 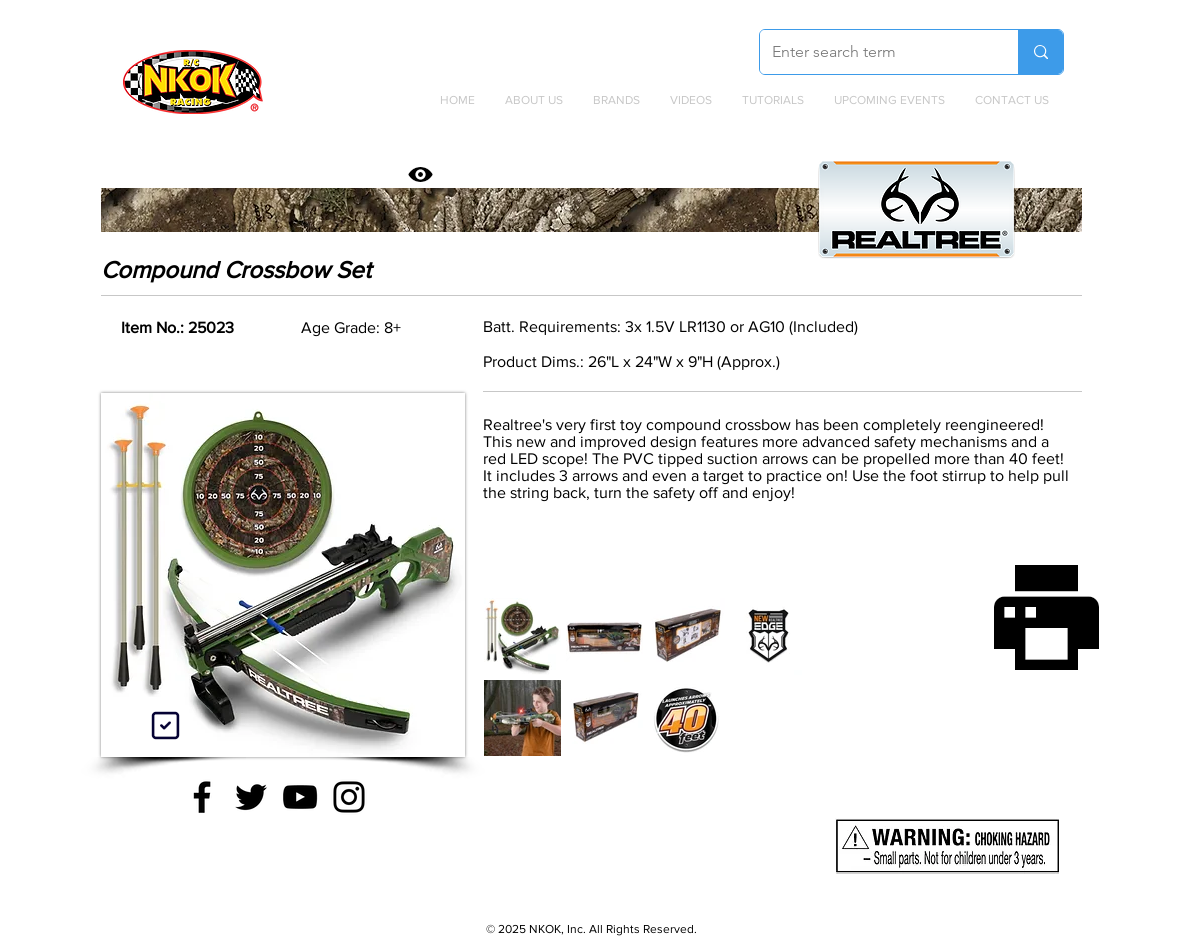 What do you see at coordinates (420, 174) in the screenshot?
I see `show hidden content` at bounding box center [420, 174].